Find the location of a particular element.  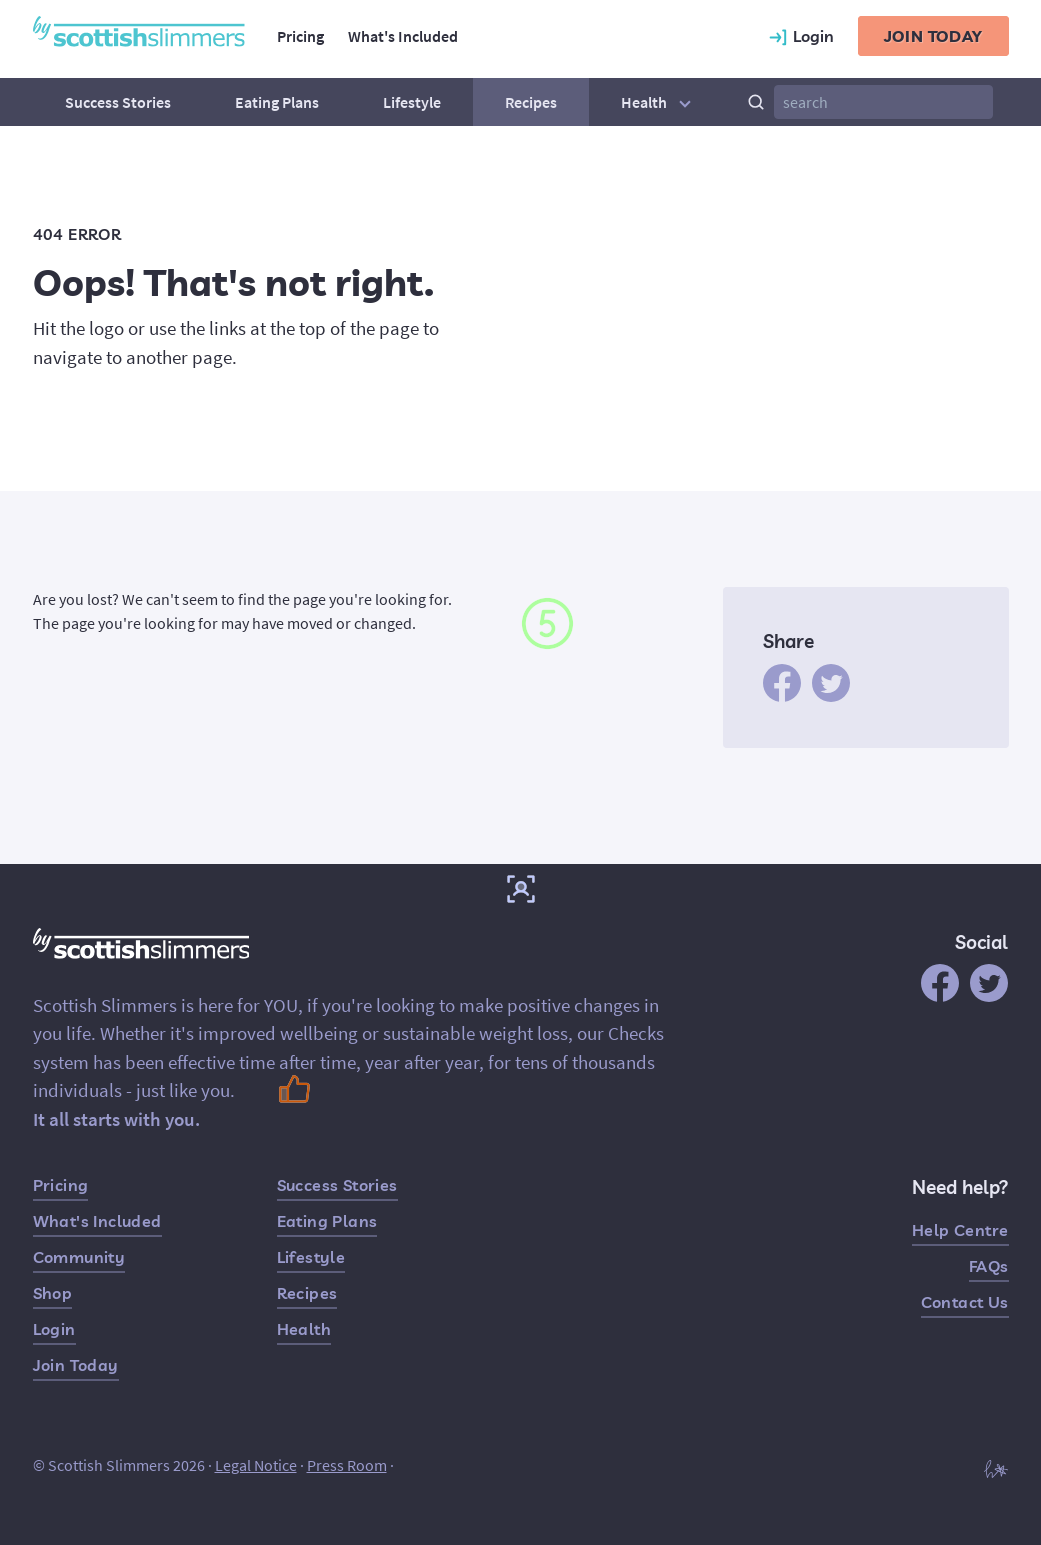

focus on current user profile is located at coordinates (521, 889).